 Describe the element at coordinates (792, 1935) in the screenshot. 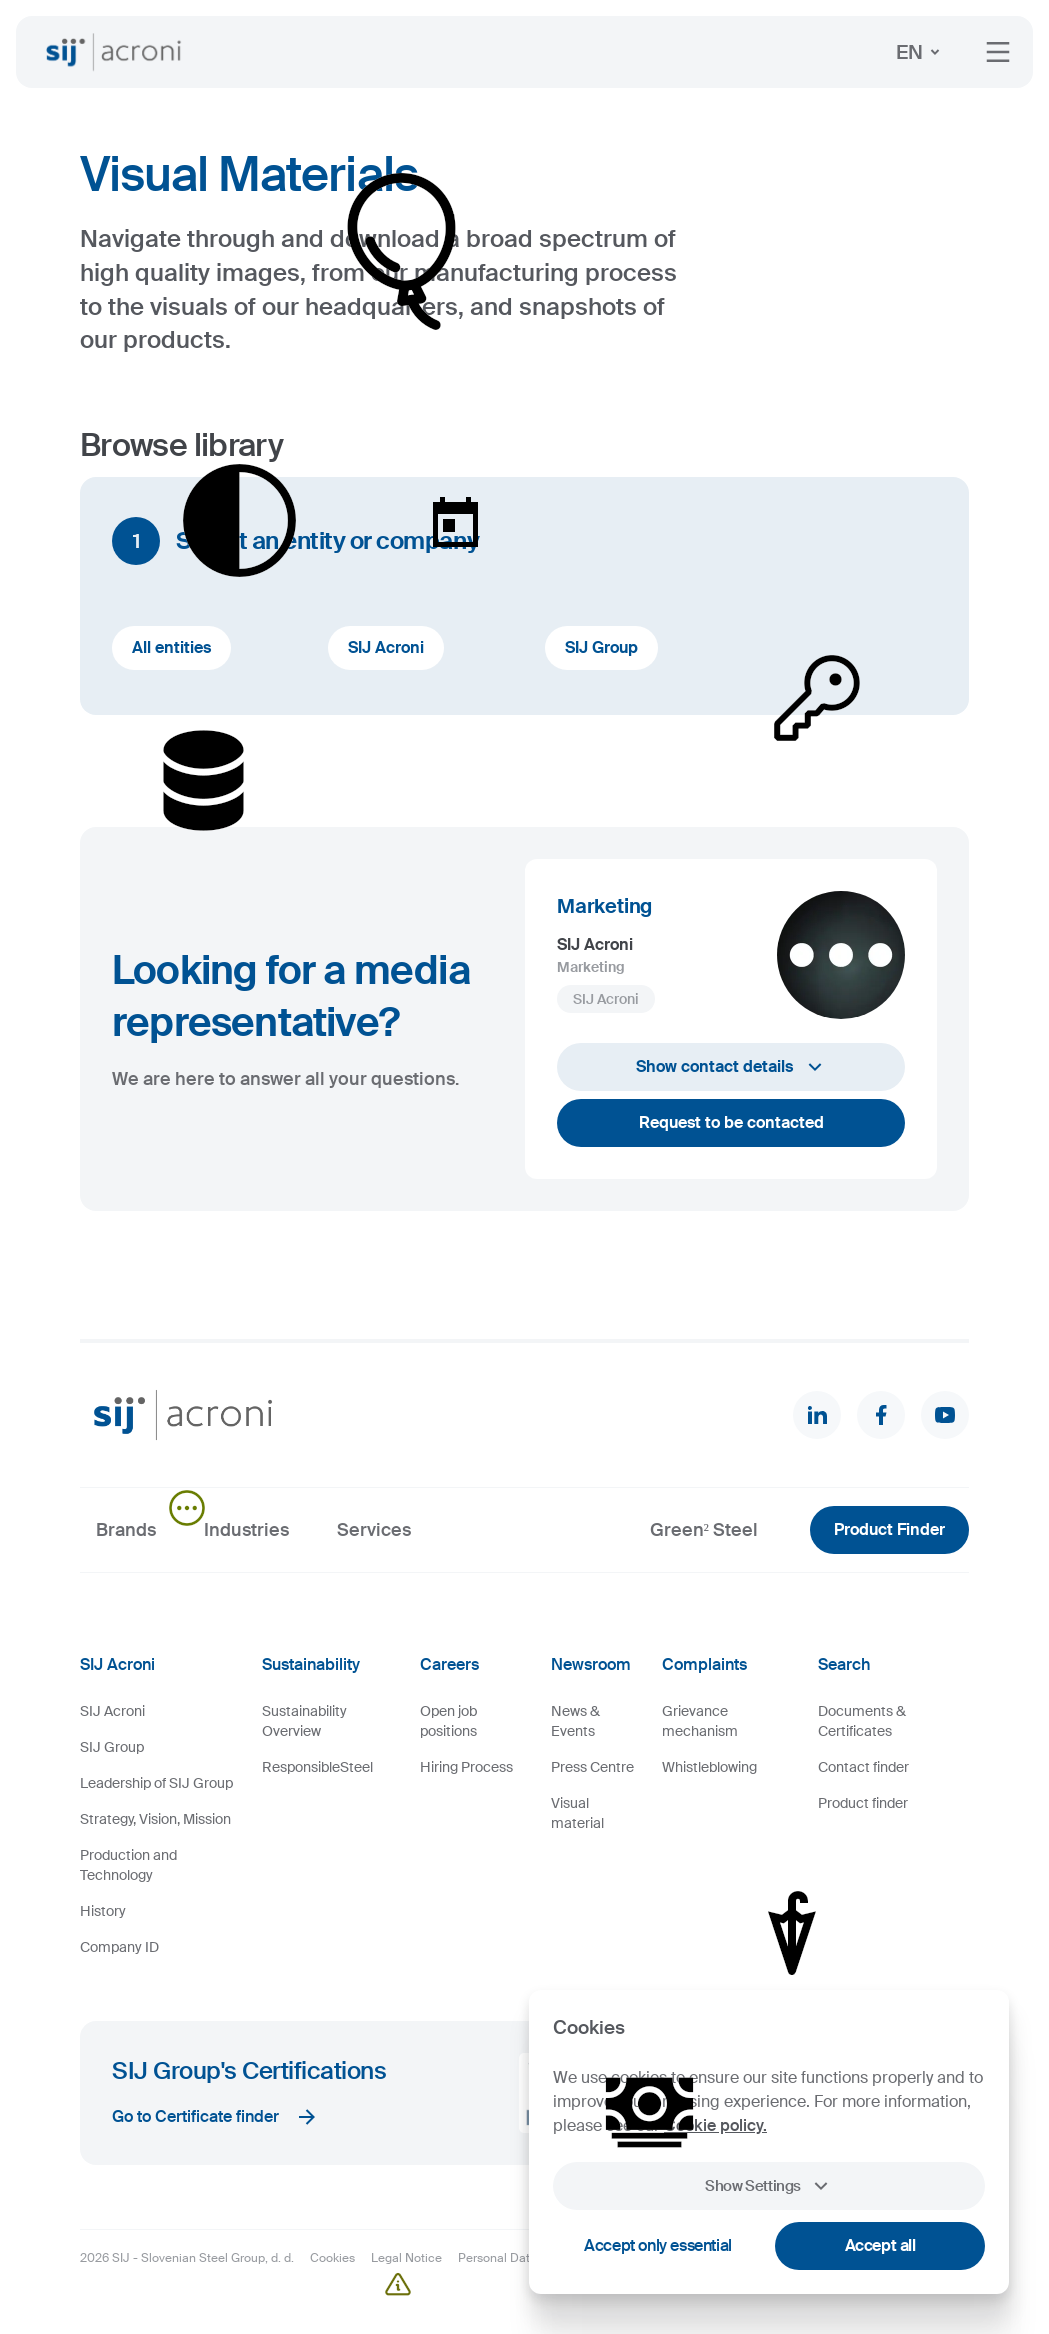

I see `indicates rainy weather conditions` at that location.